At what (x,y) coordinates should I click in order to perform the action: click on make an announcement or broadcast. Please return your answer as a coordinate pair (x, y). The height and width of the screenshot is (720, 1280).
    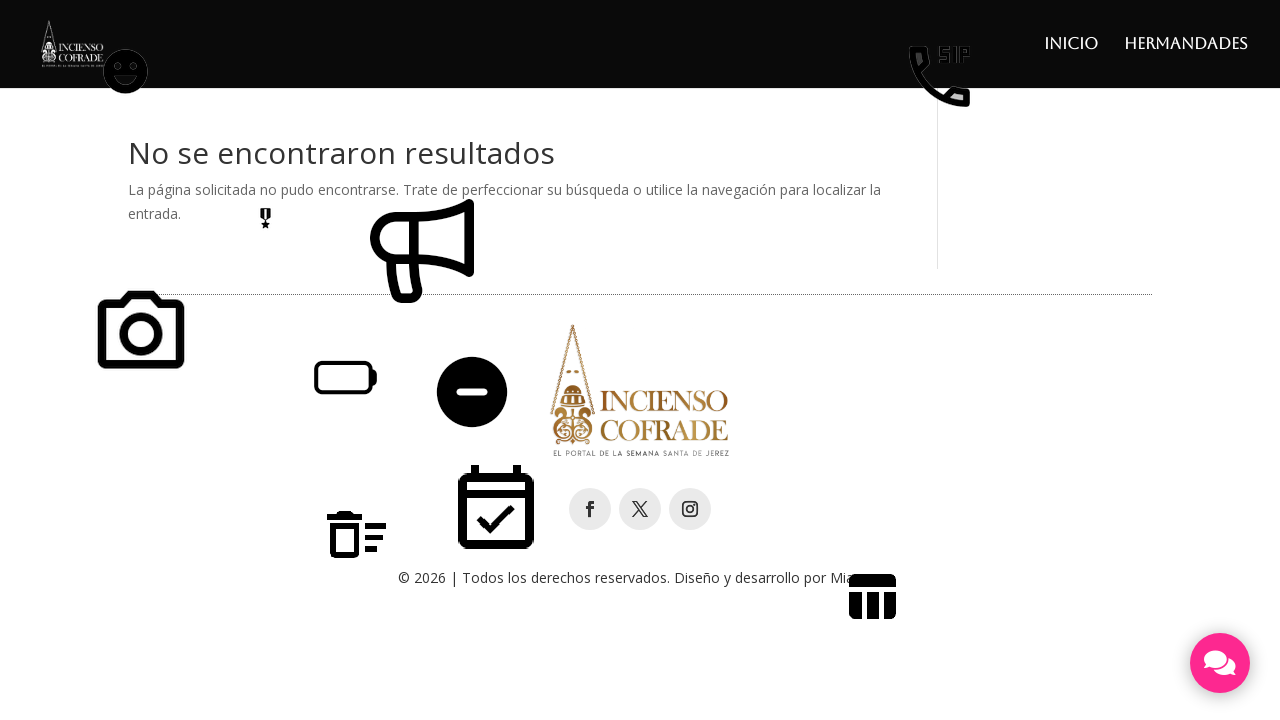
    Looking at the image, I should click on (422, 251).